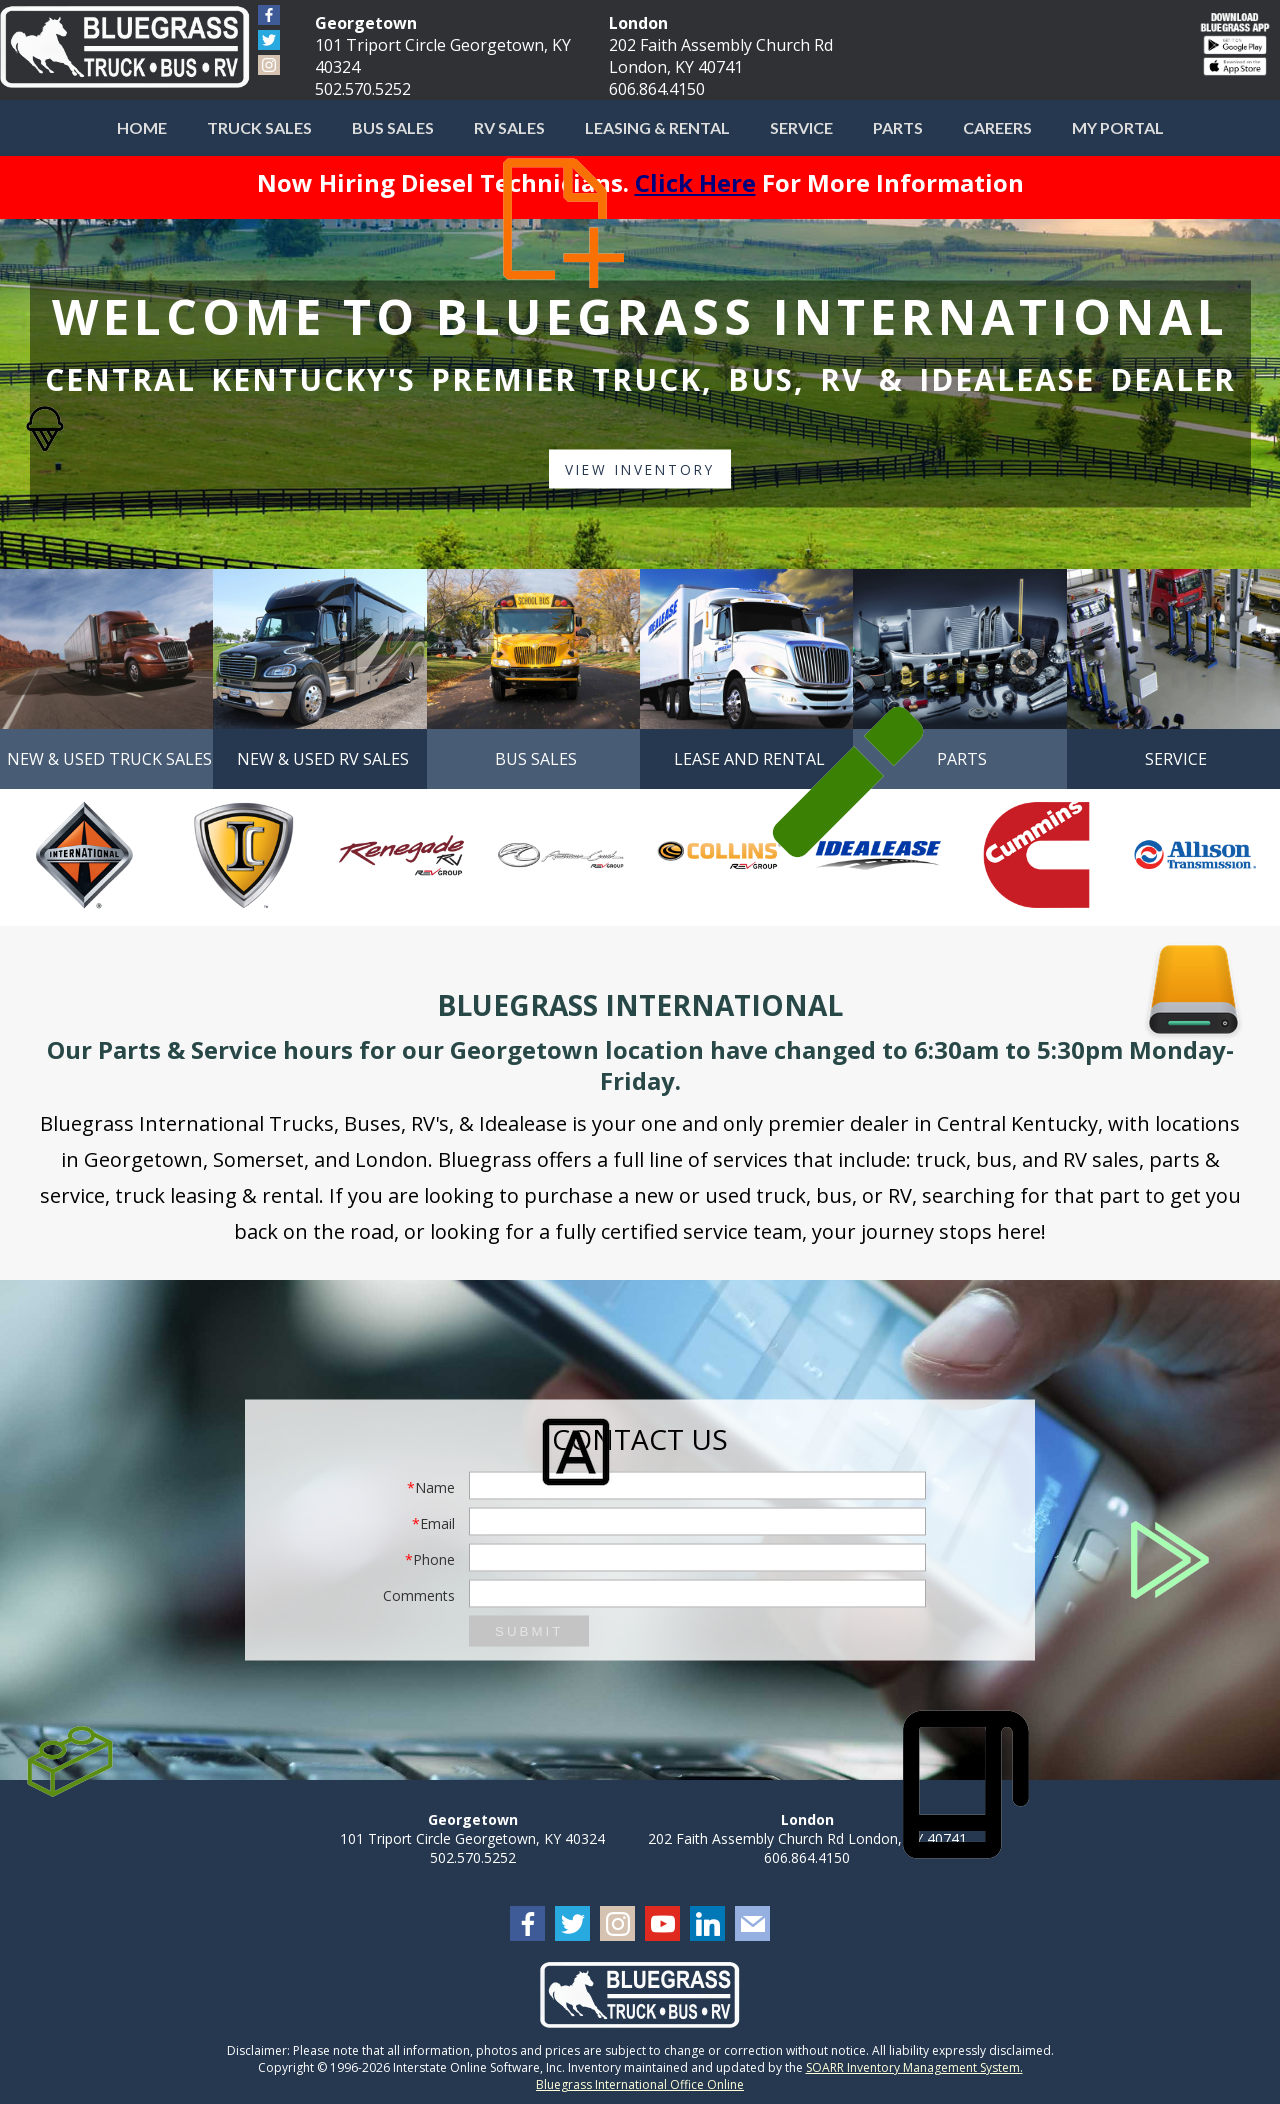  What do you see at coordinates (1167, 1557) in the screenshot?
I see `run all tasks or scripts` at bounding box center [1167, 1557].